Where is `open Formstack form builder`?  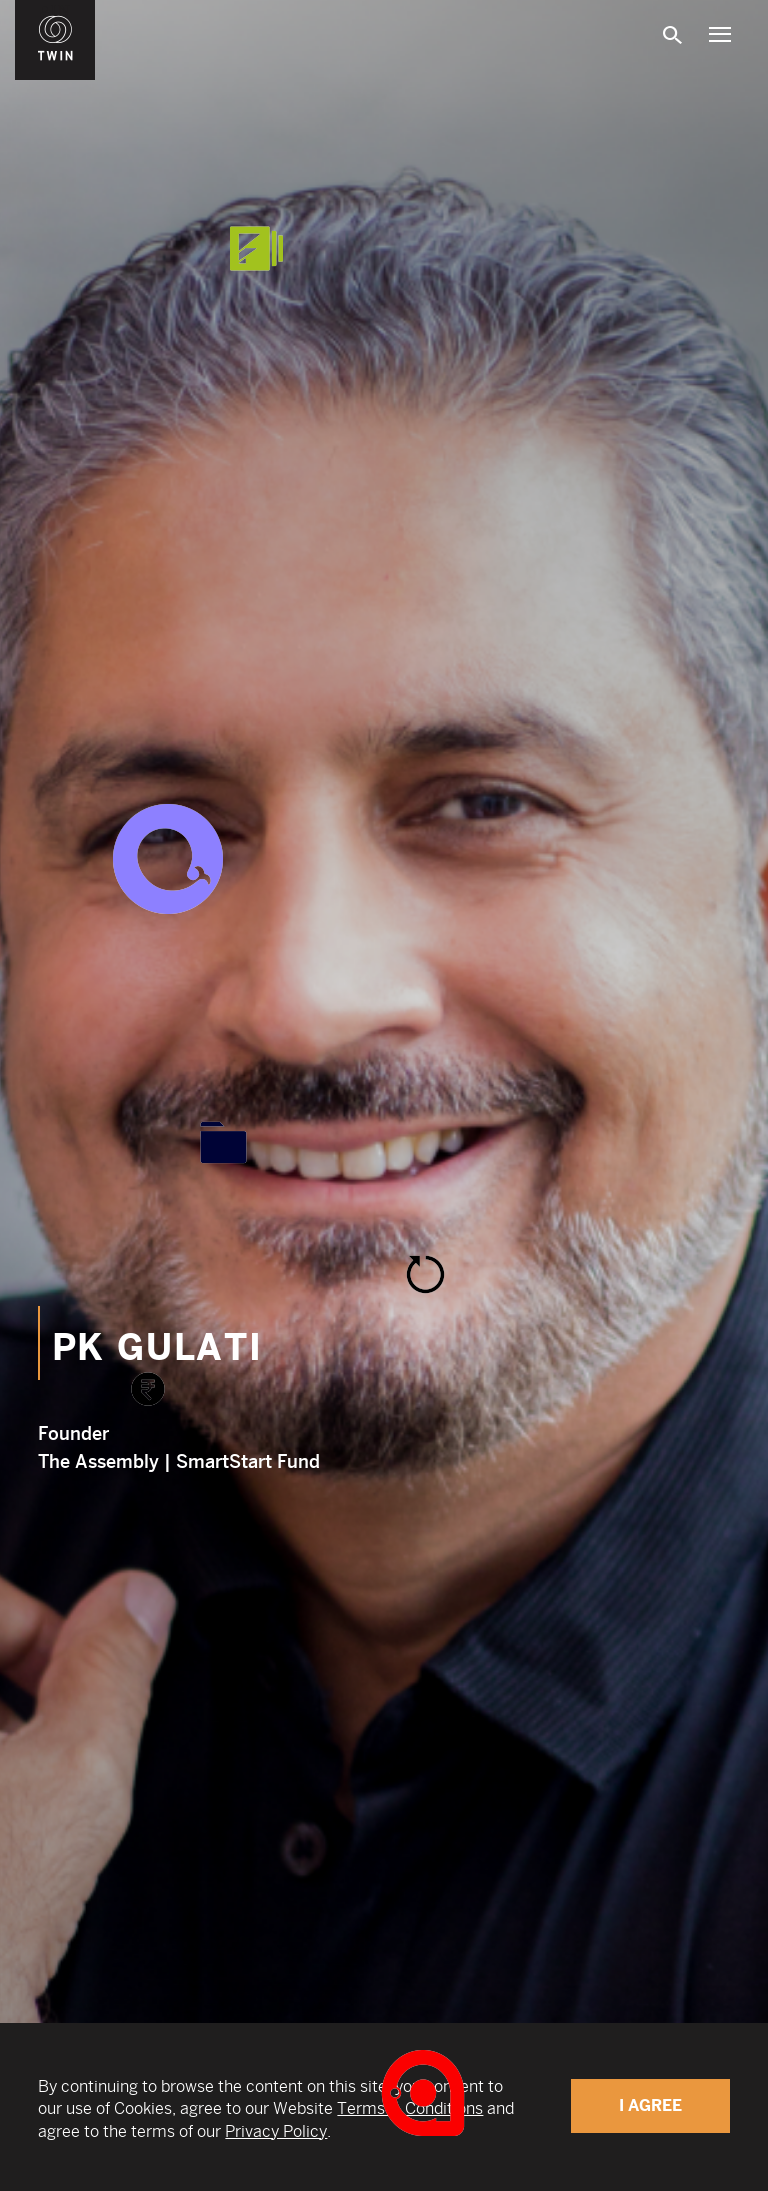
open Formstack form builder is located at coordinates (256, 248).